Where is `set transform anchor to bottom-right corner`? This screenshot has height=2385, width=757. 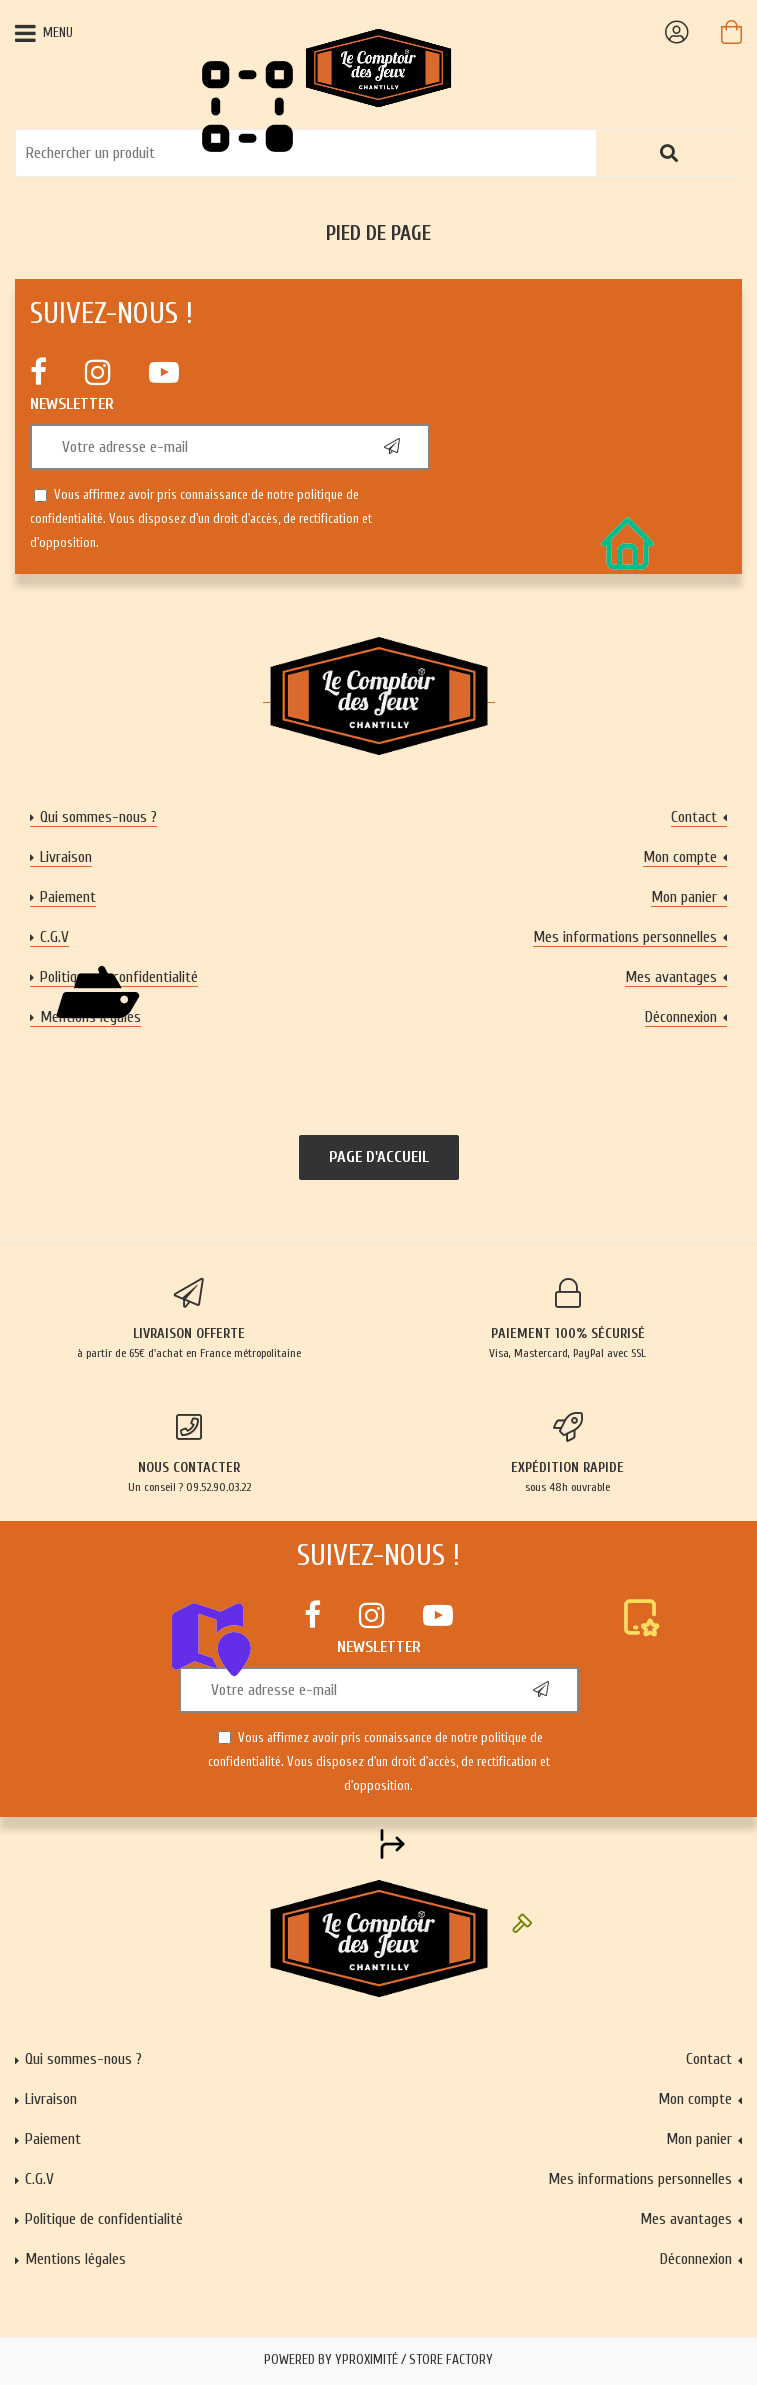 set transform anchor to bottom-right corner is located at coordinates (247, 106).